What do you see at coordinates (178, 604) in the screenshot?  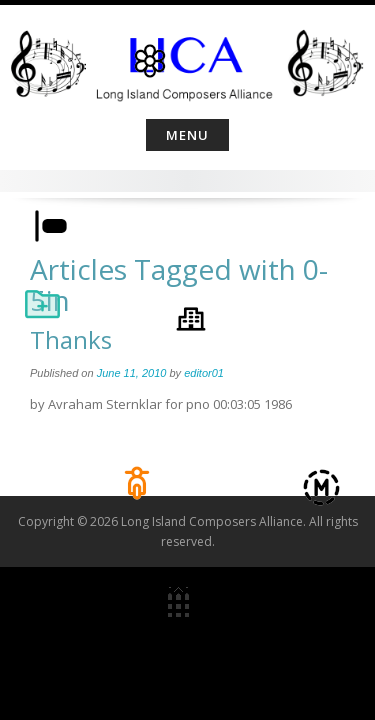 I see `access fence or boundary settings` at bounding box center [178, 604].